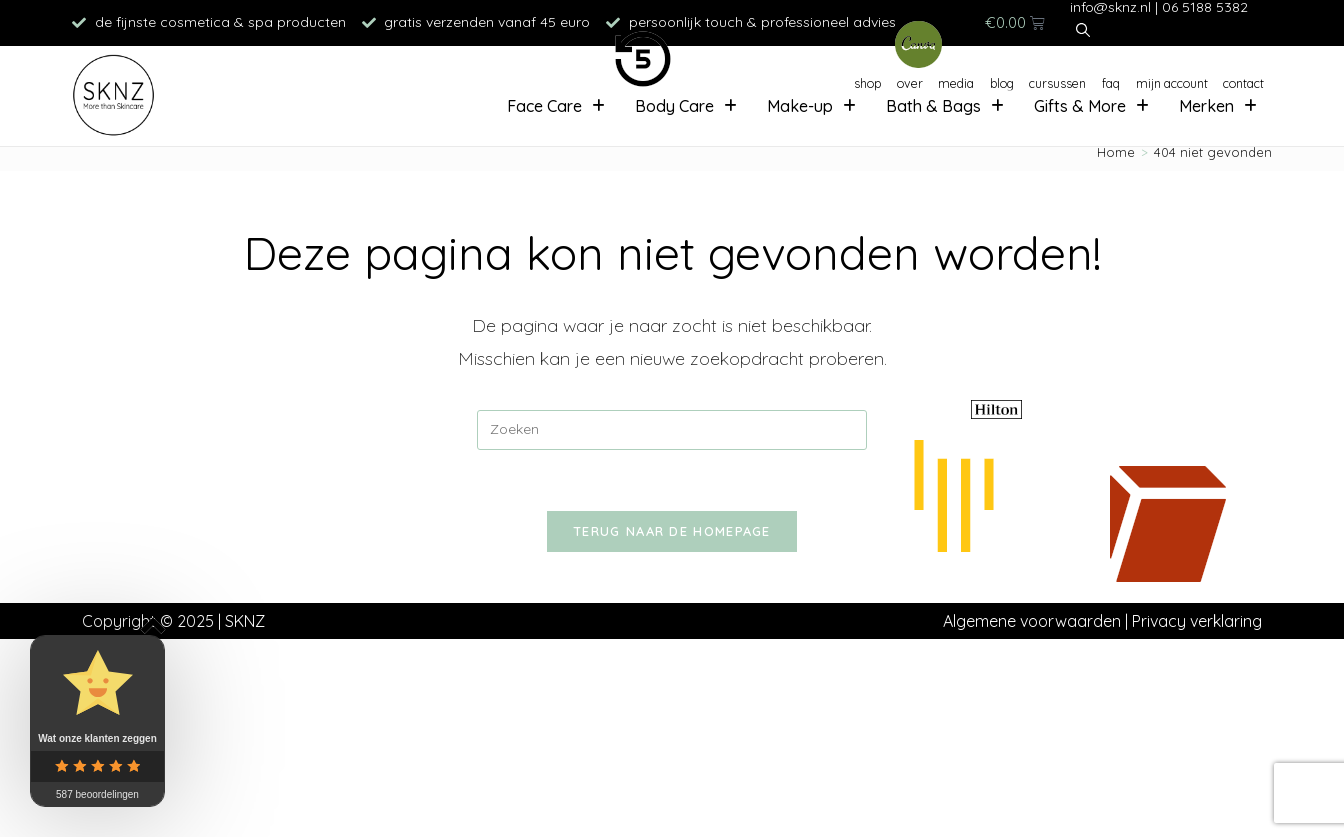  What do you see at coordinates (918, 44) in the screenshot?
I see `open Canva app` at bounding box center [918, 44].